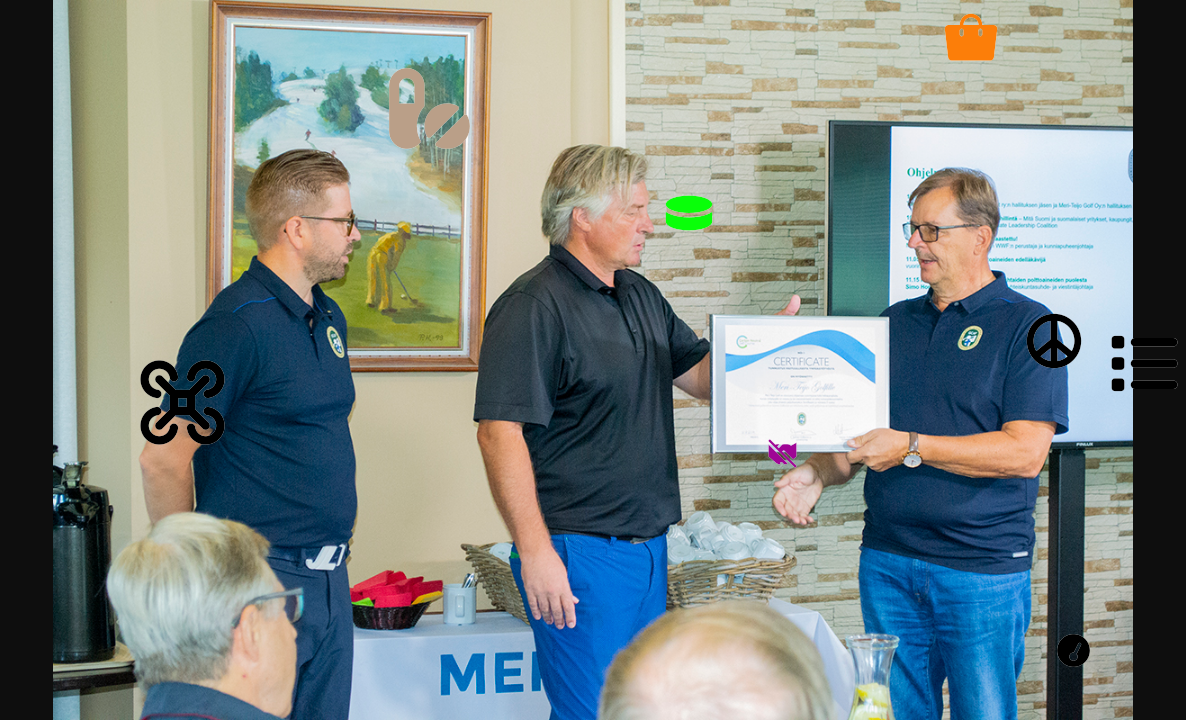 The width and height of the screenshot is (1186, 720). Describe the element at coordinates (1073, 650) in the screenshot. I see `view system performance or speed metrics` at that location.